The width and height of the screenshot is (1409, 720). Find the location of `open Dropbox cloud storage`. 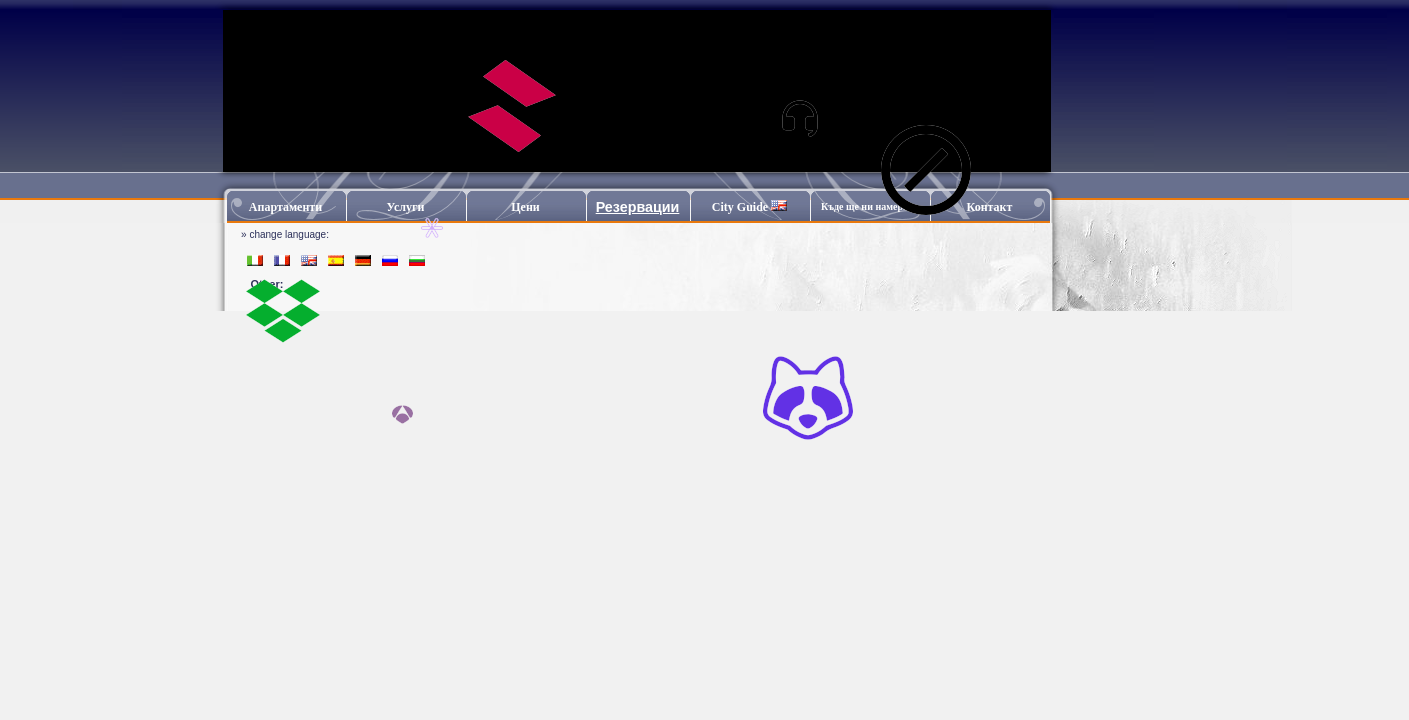

open Dropbox cloud storage is located at coordinates (283, 311).